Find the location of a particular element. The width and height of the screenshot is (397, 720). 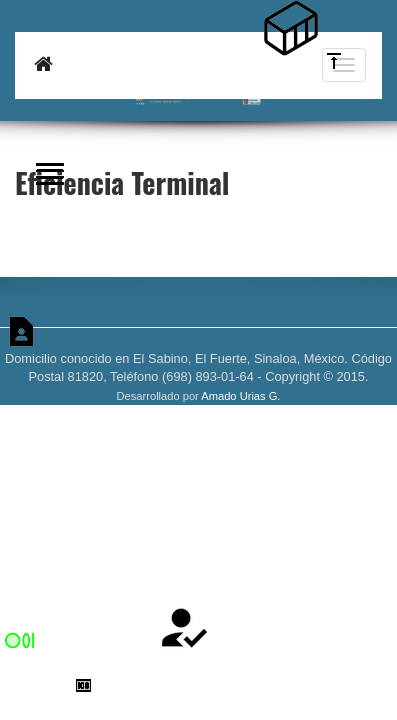

view contact details is located at coordinates (21, 331).